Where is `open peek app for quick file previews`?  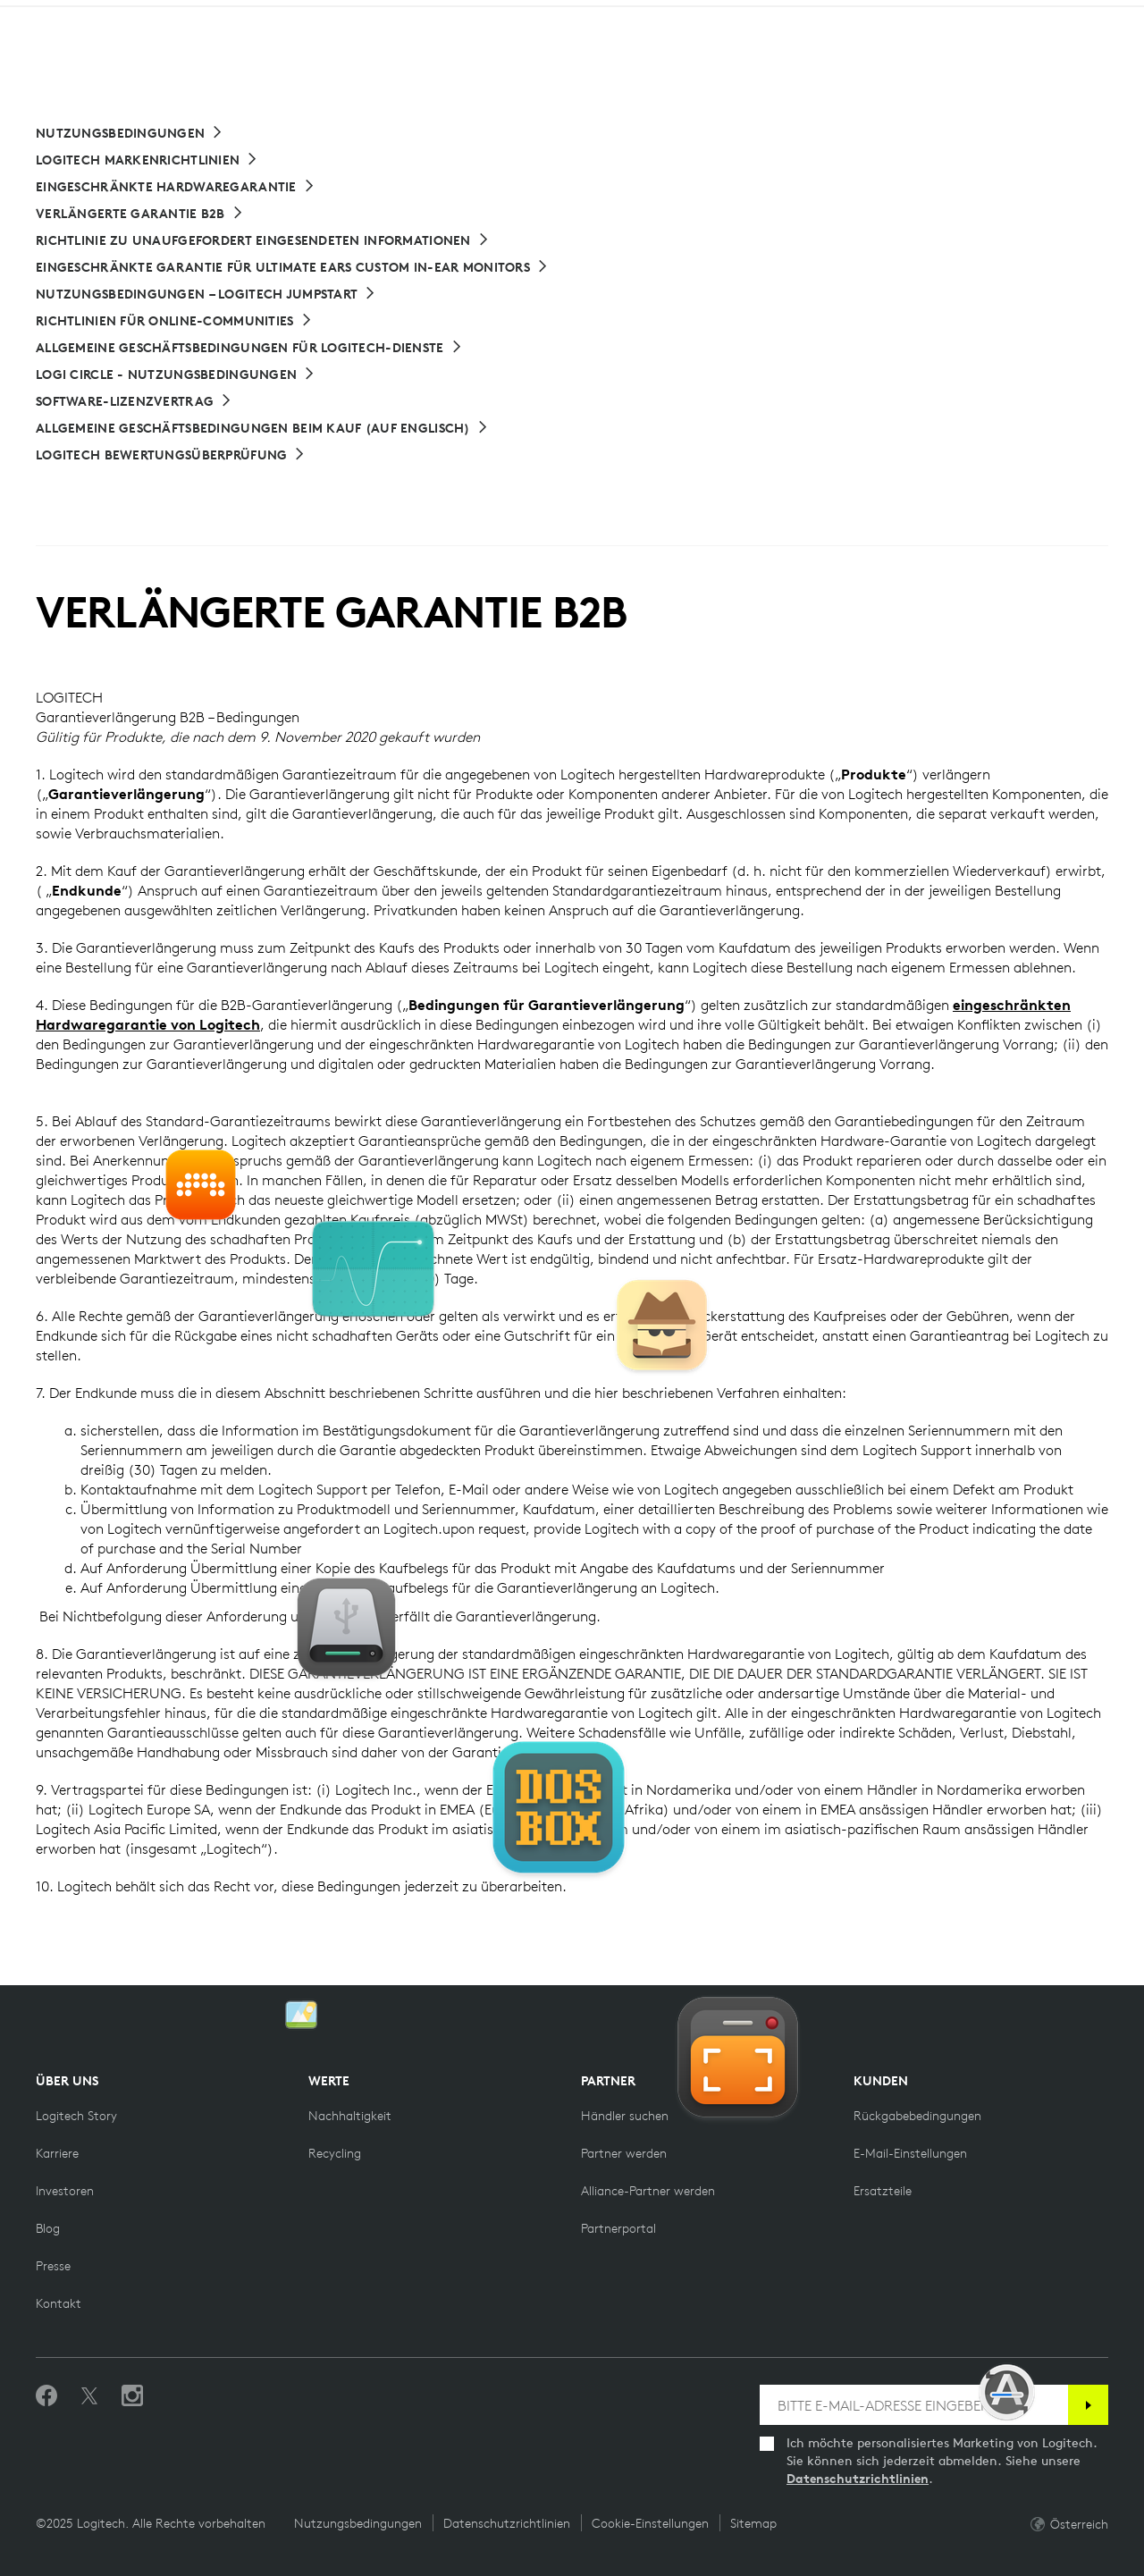
open peek app for quick file previews is located at coordinates (737, 2057).